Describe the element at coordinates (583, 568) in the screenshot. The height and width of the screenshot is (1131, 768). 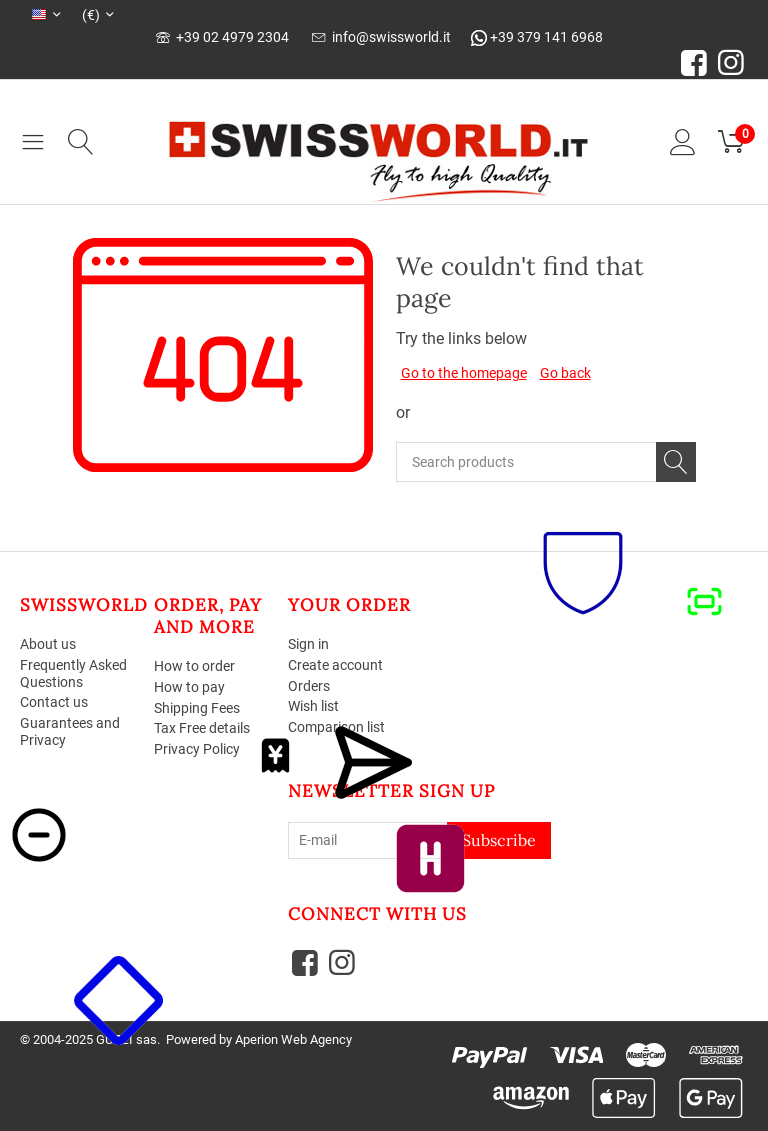
I see `access security or privacy settings` at that location.